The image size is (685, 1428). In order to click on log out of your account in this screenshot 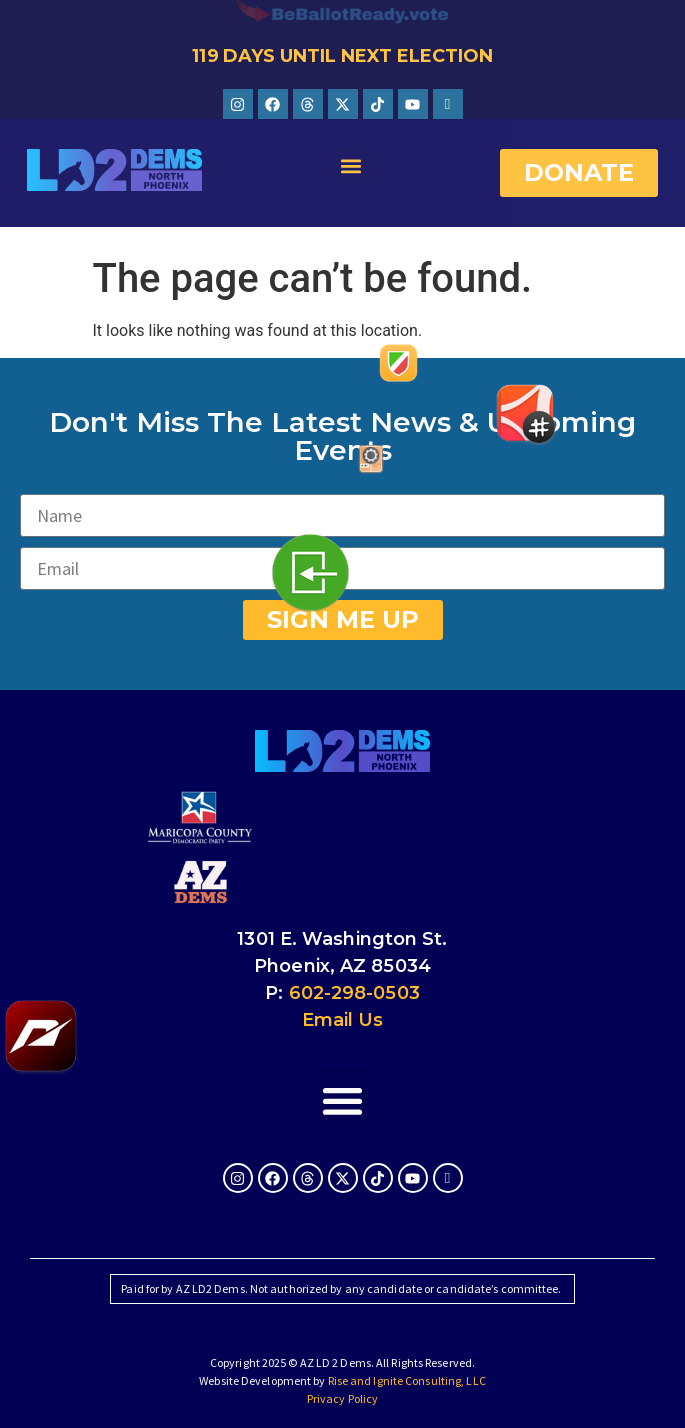, I will do `click(310, 572)`.